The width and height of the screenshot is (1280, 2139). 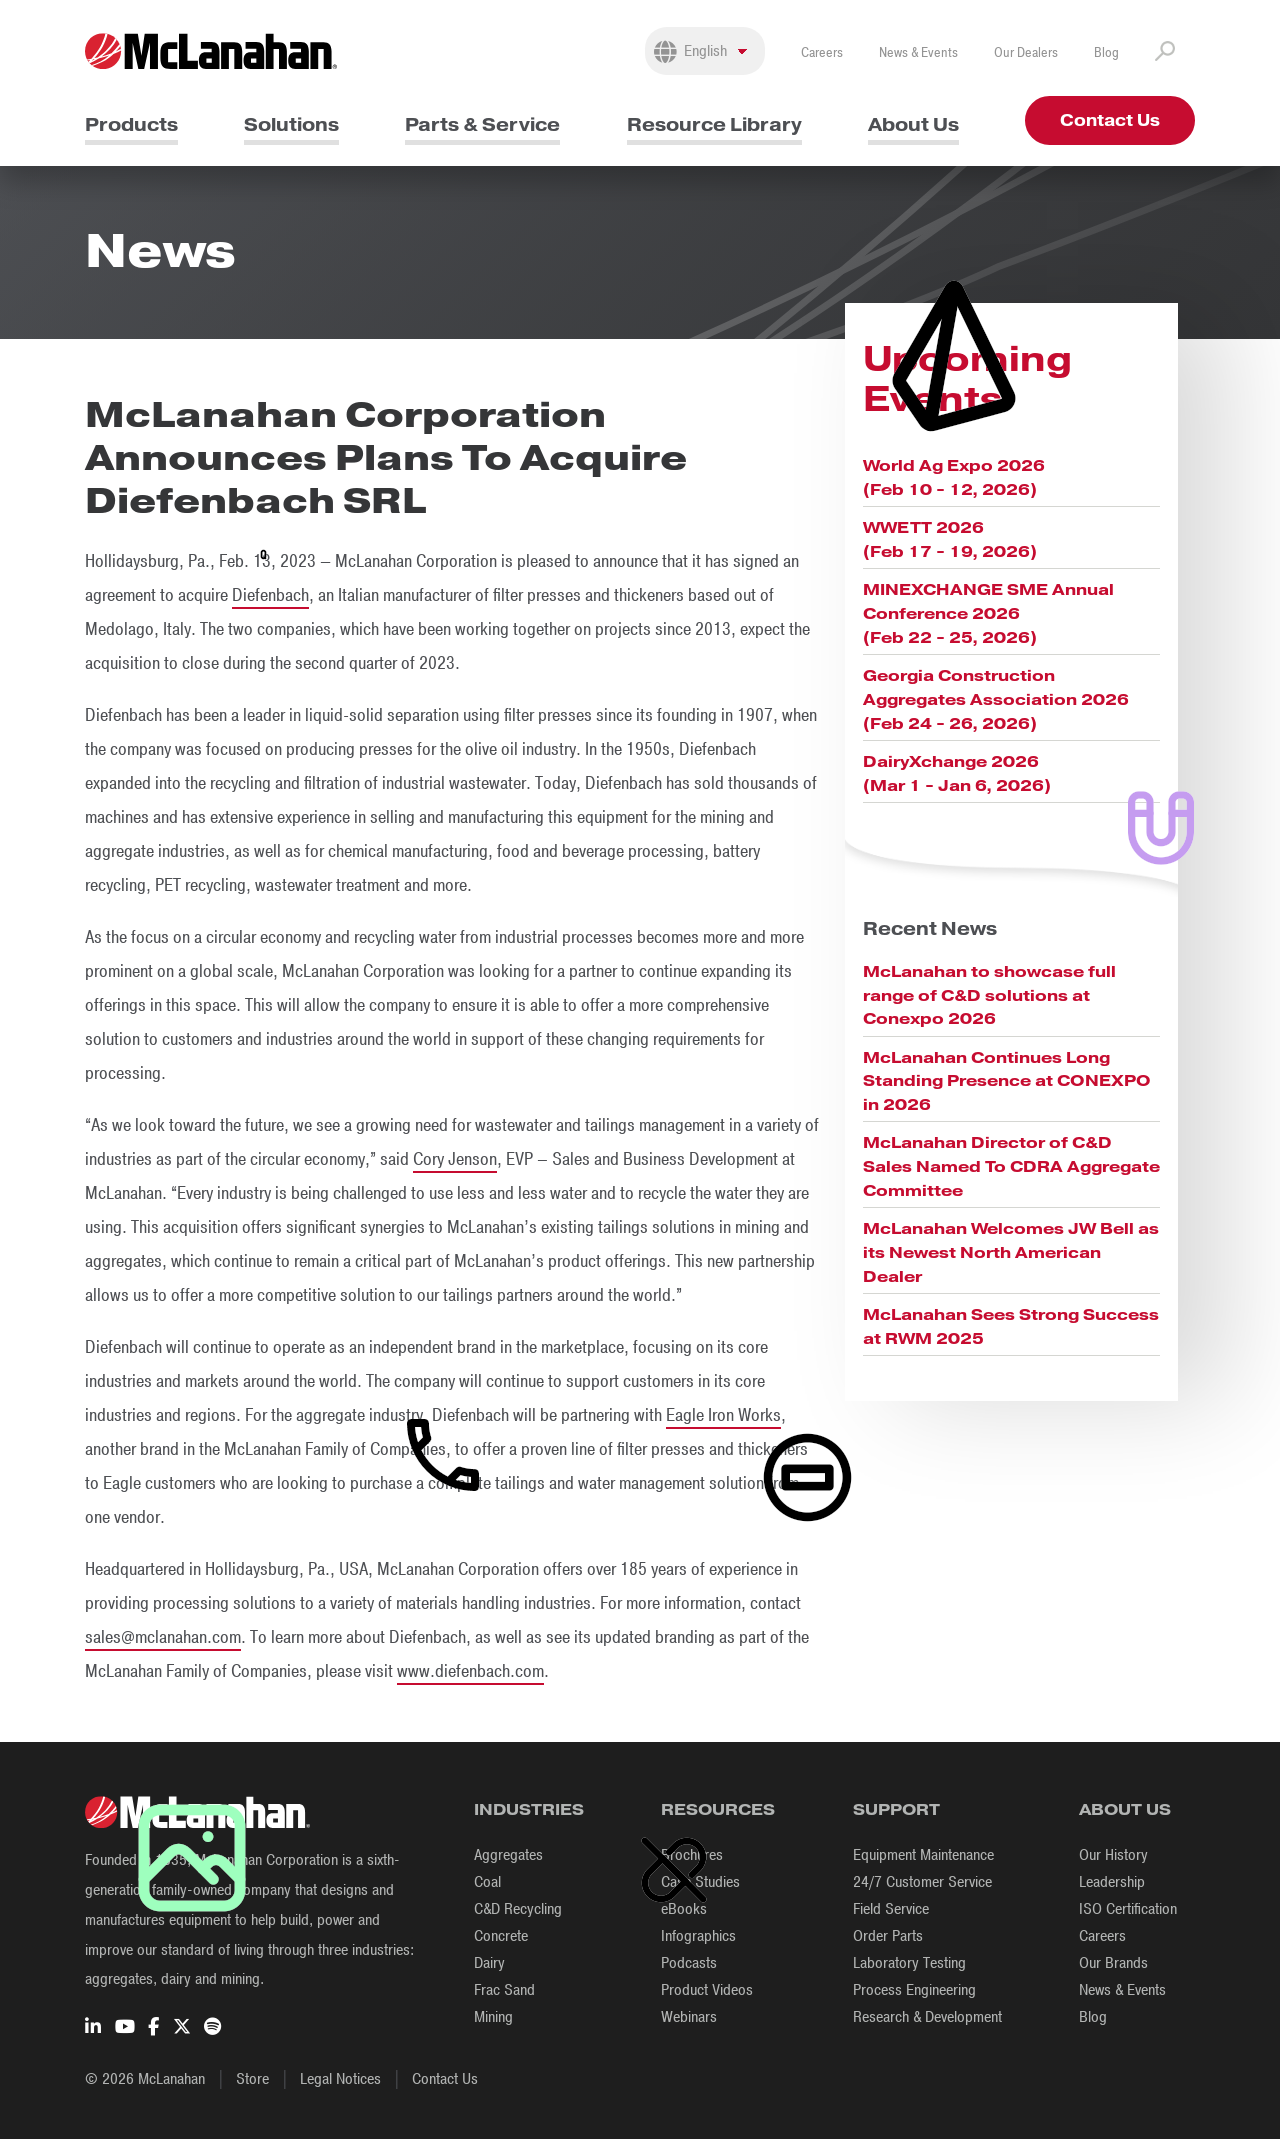 I want to click on view photos or images, so click(x=192, y=1858).